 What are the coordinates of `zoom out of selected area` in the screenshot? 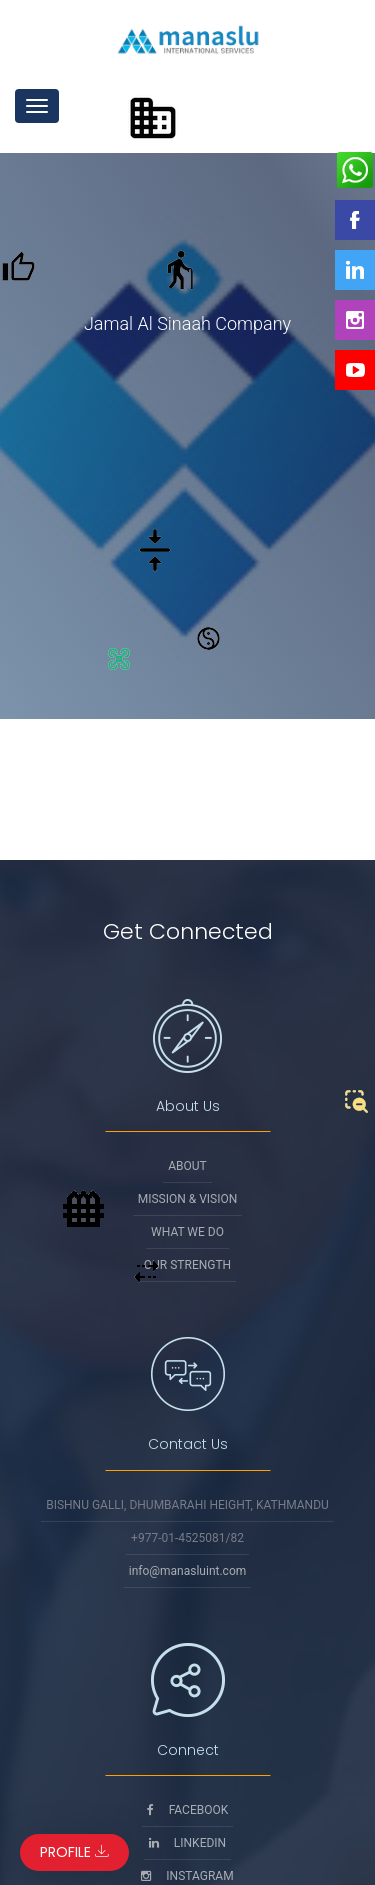 It's located at (356, 1101).